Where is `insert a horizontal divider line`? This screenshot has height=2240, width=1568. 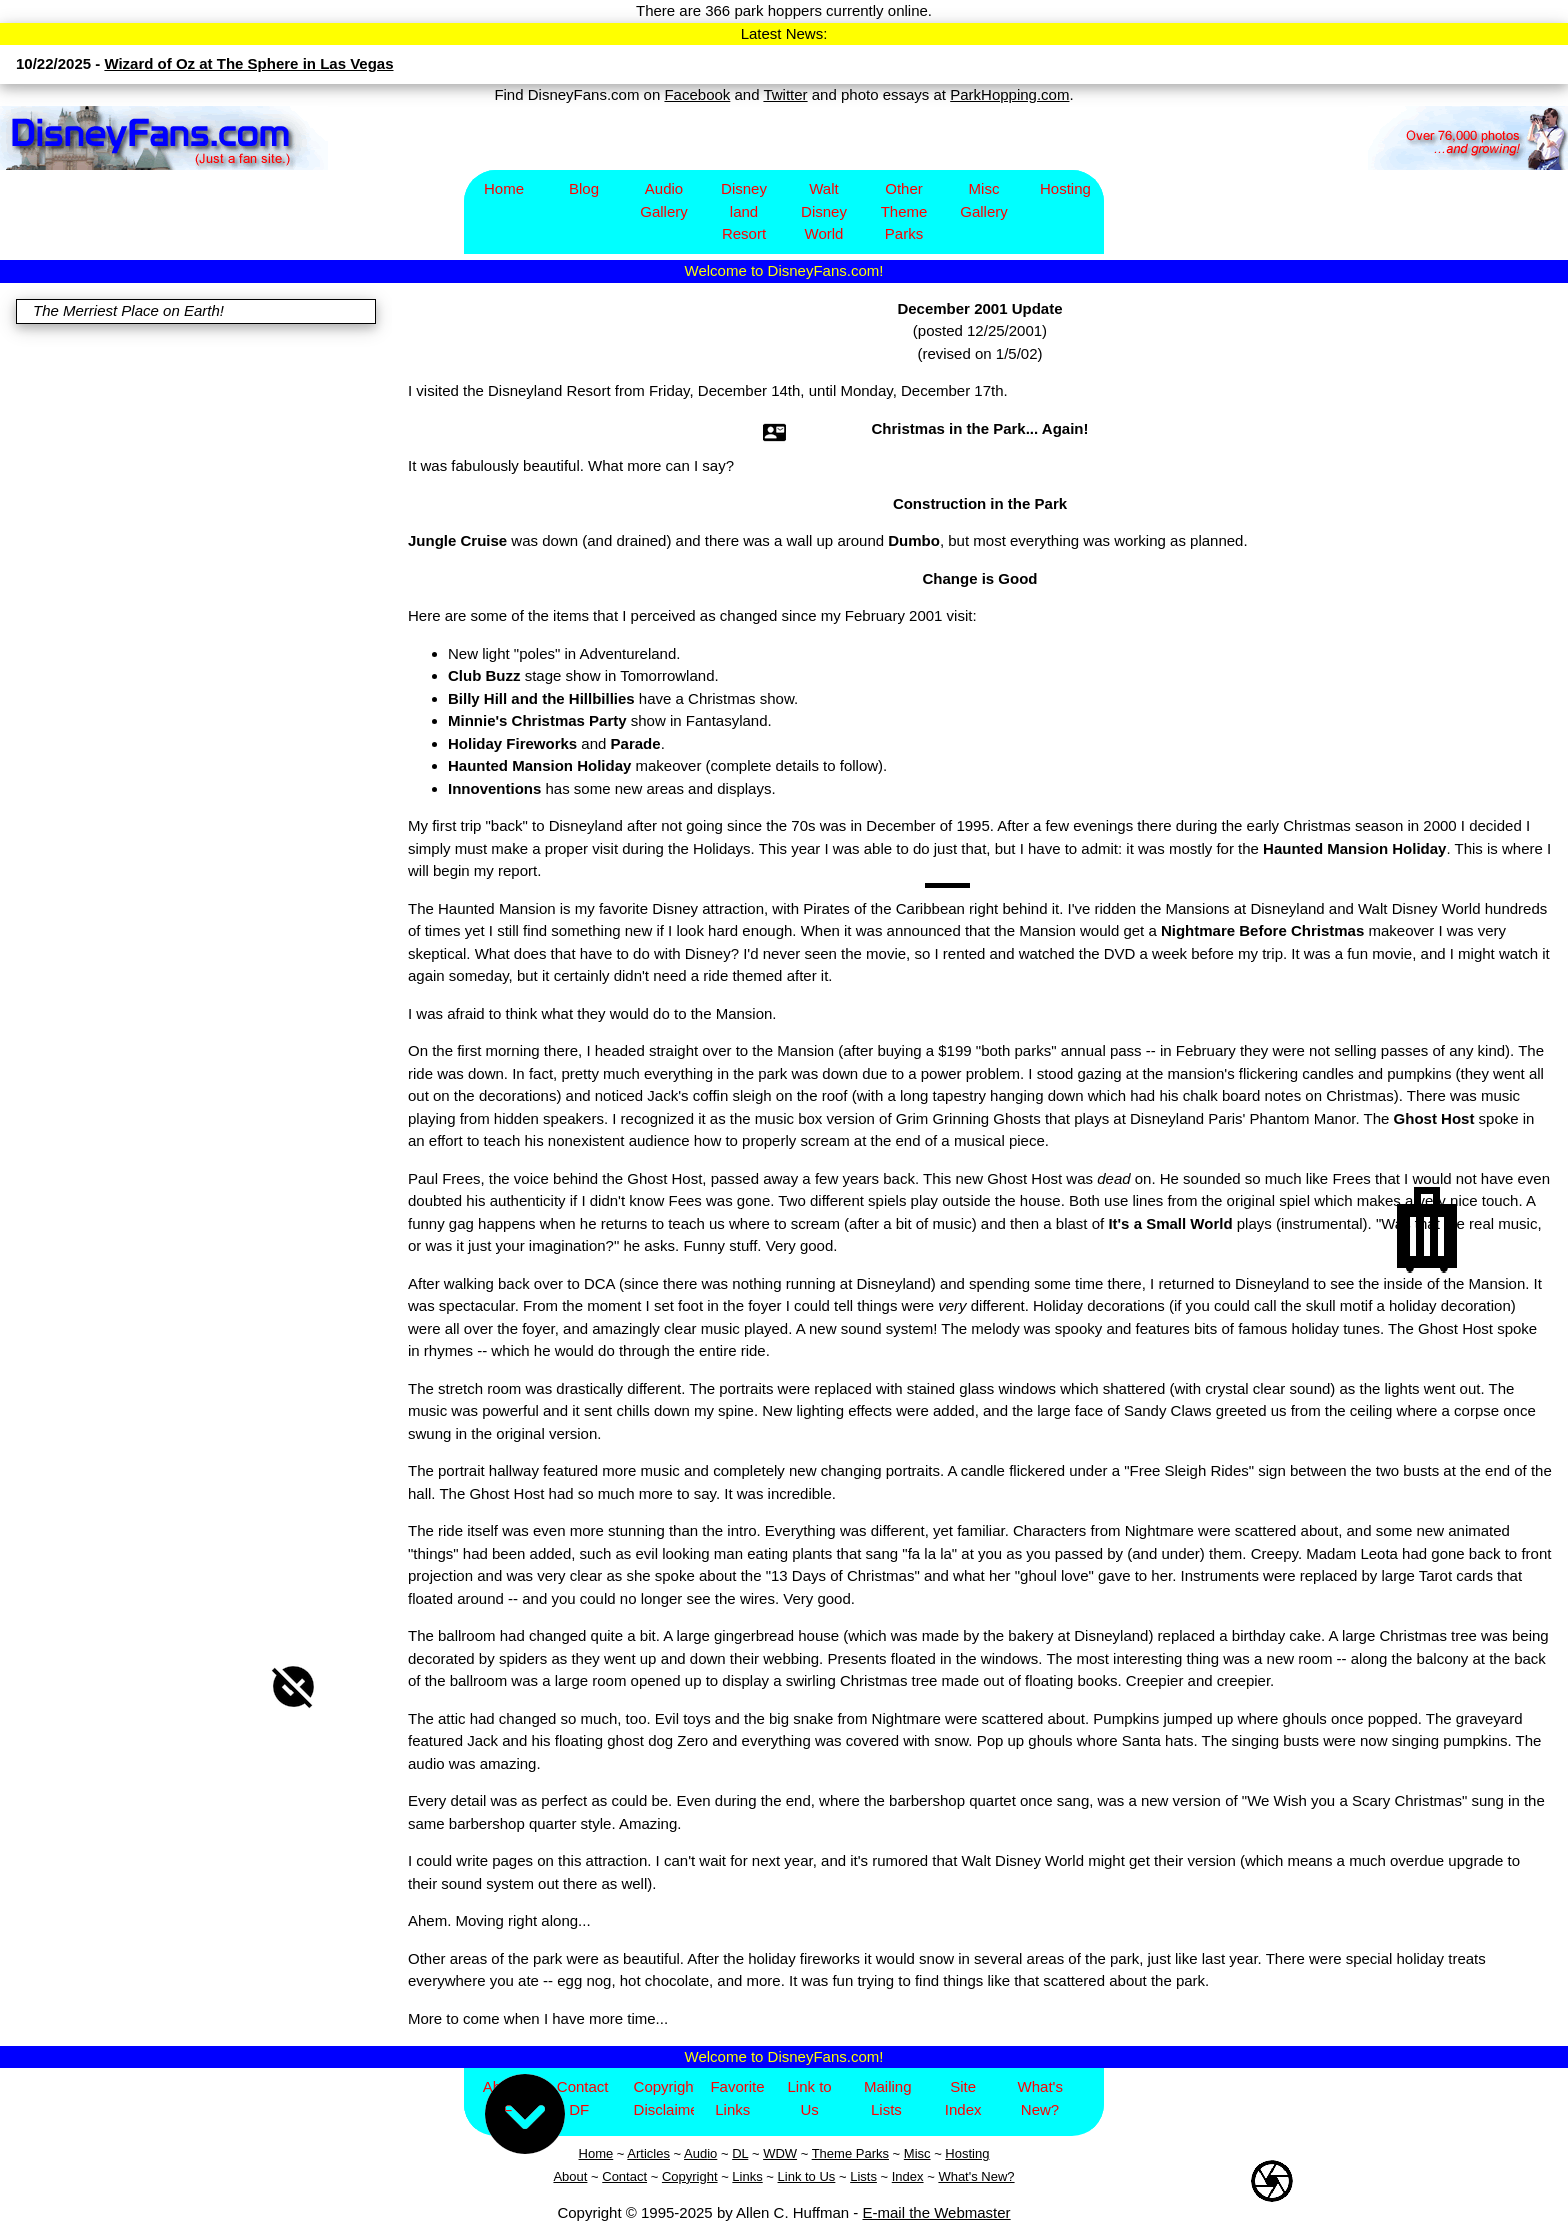
insert a horizontal divider line is located at coordinates (947, 885).